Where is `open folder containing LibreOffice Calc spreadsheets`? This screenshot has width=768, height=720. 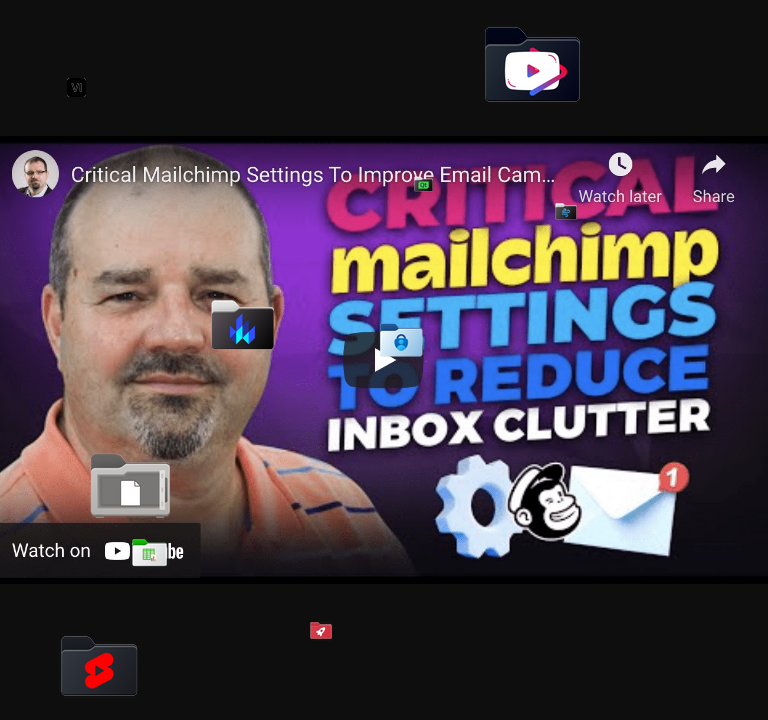
open folder containing LibreOffice Calc spreadsheets is located at coordinates (149, 553).